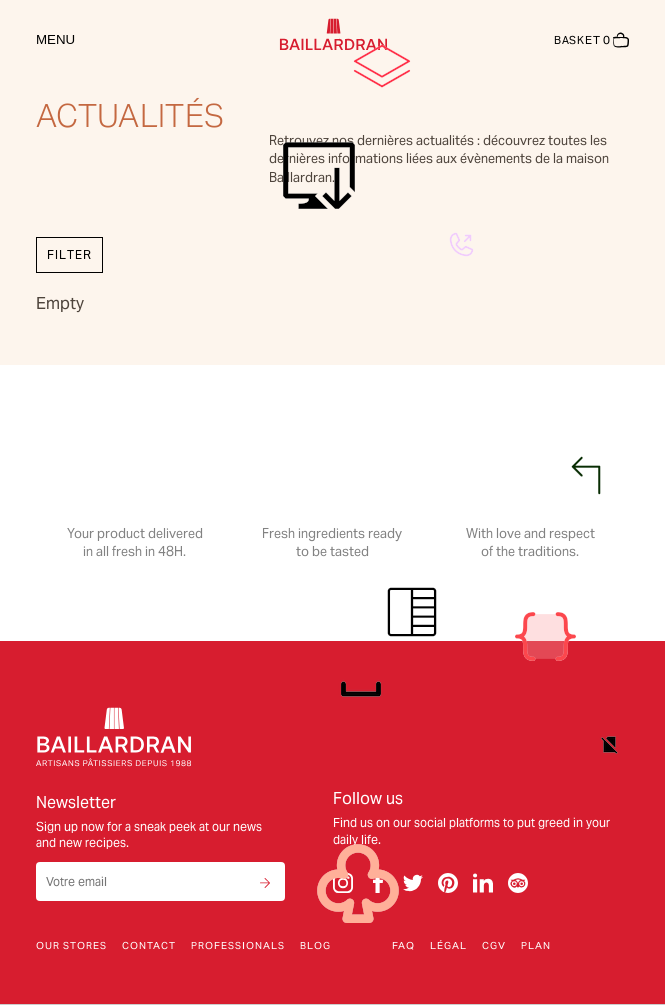 The width and height of the screenshot is (665, 1005). I want to click on indicates an outgoing call, so click(462, 244).